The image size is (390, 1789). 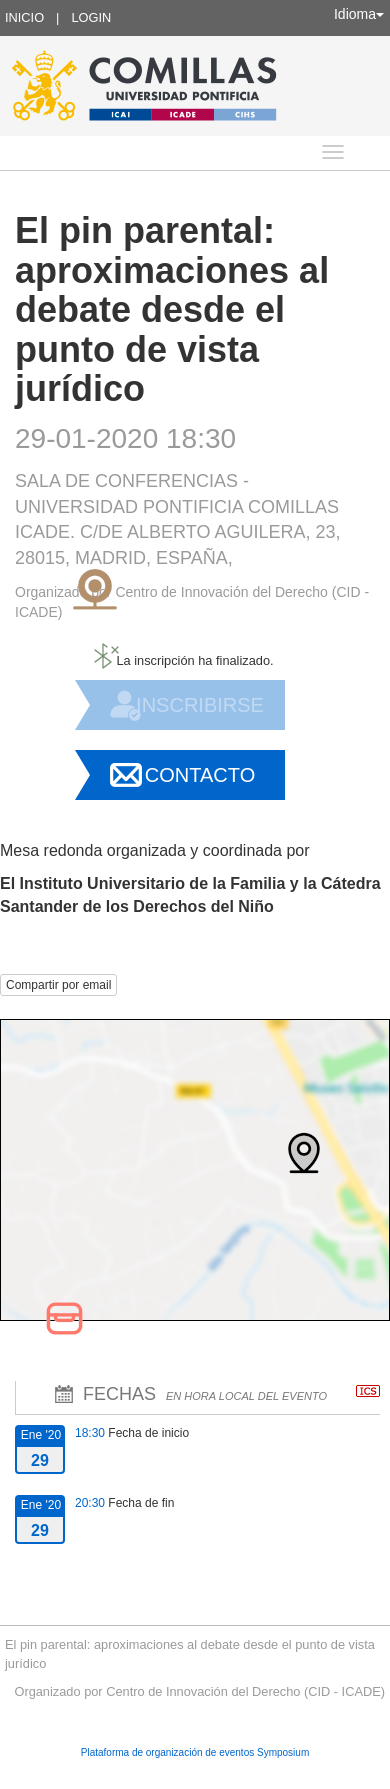 What do you see at coordinates (95, 591) in the screenshot?
I see `enable webcam or video camera` at bounding box center [95, 591].